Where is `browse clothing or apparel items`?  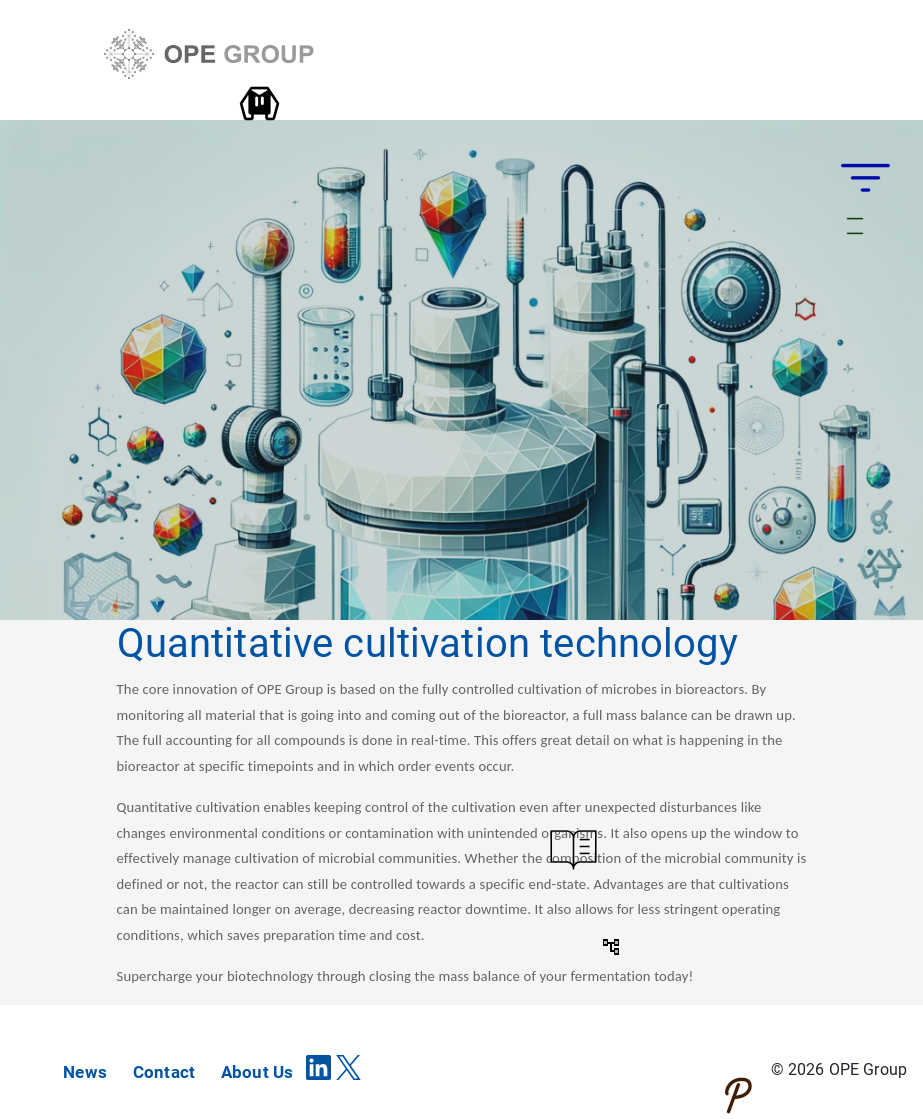
browse clothing or apparel items is located at coordinates (259, 103).